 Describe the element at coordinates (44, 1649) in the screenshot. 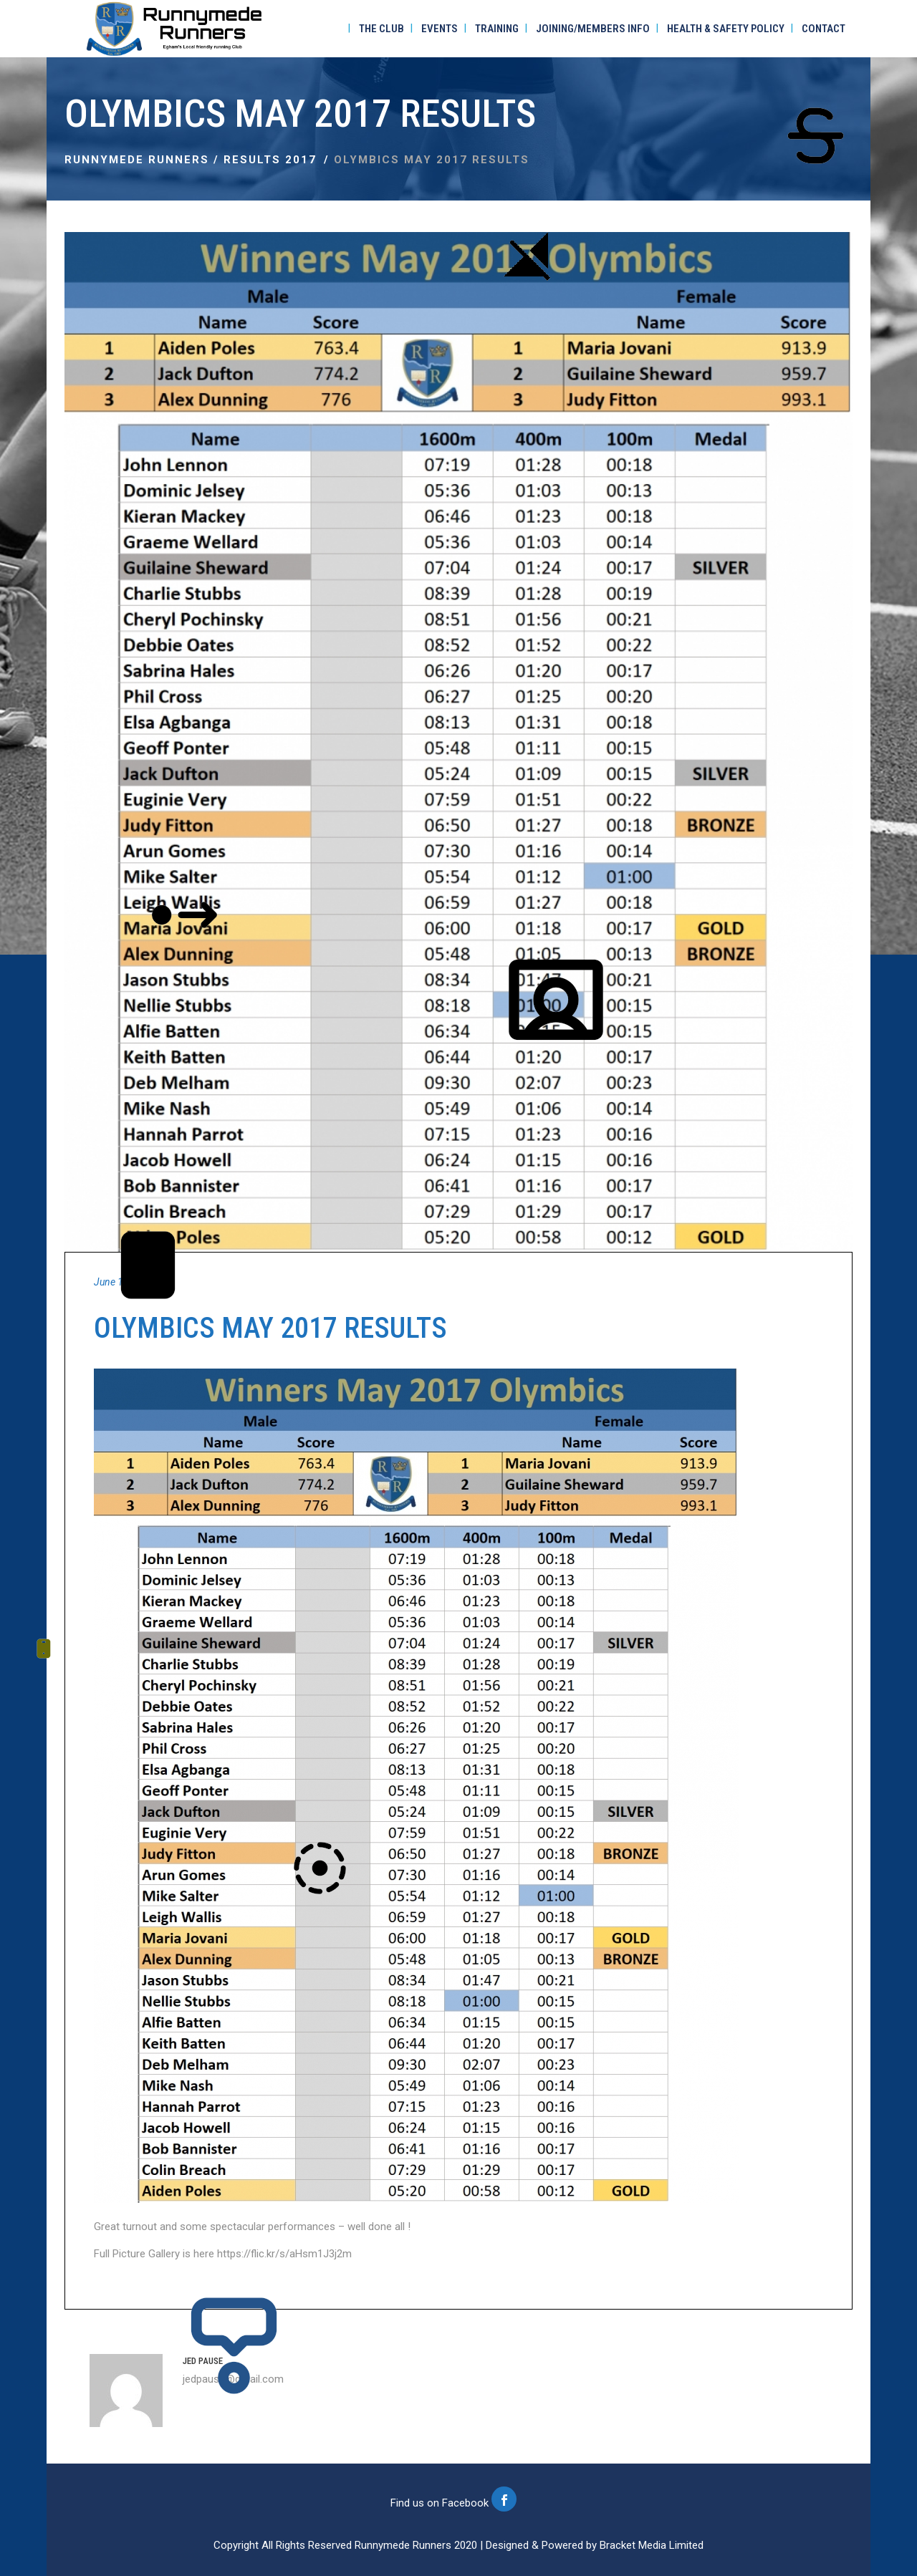

I see `switch to mobile view` at that location.